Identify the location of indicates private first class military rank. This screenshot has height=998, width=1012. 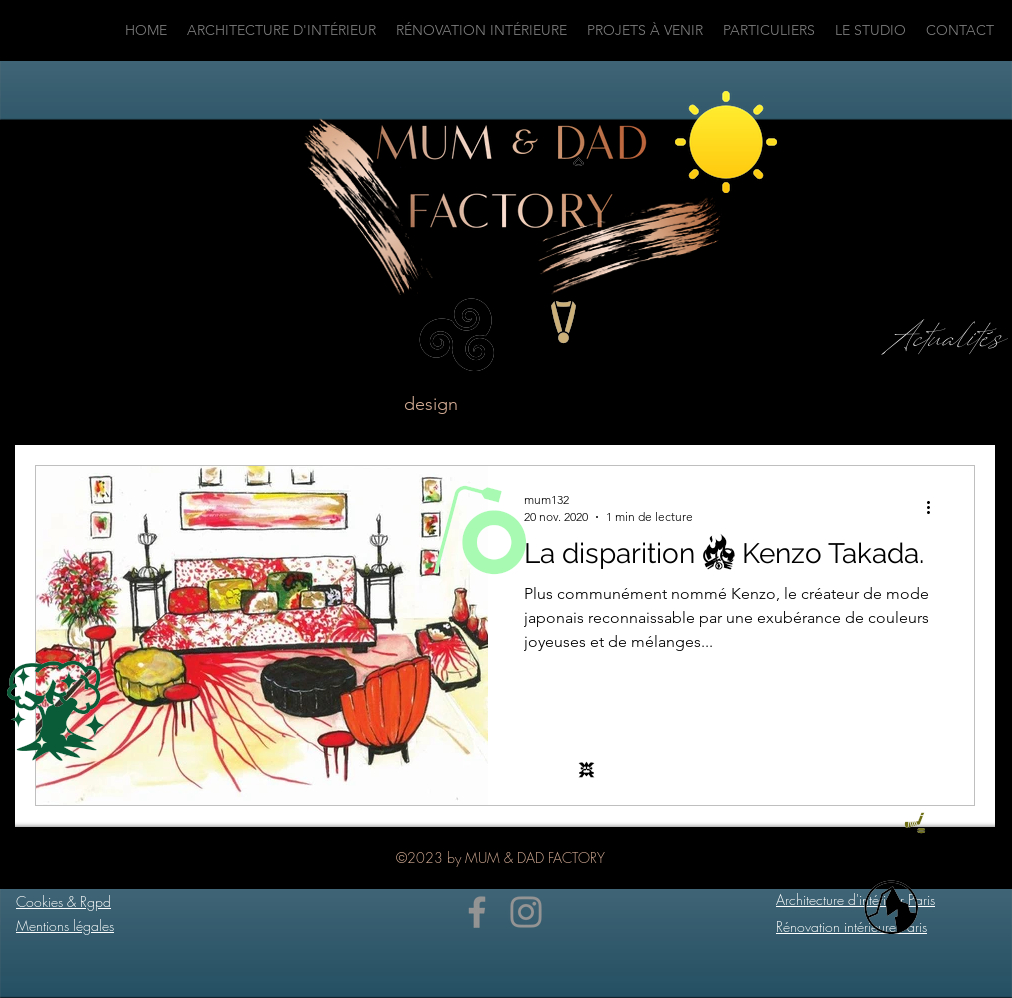
(578, 161).